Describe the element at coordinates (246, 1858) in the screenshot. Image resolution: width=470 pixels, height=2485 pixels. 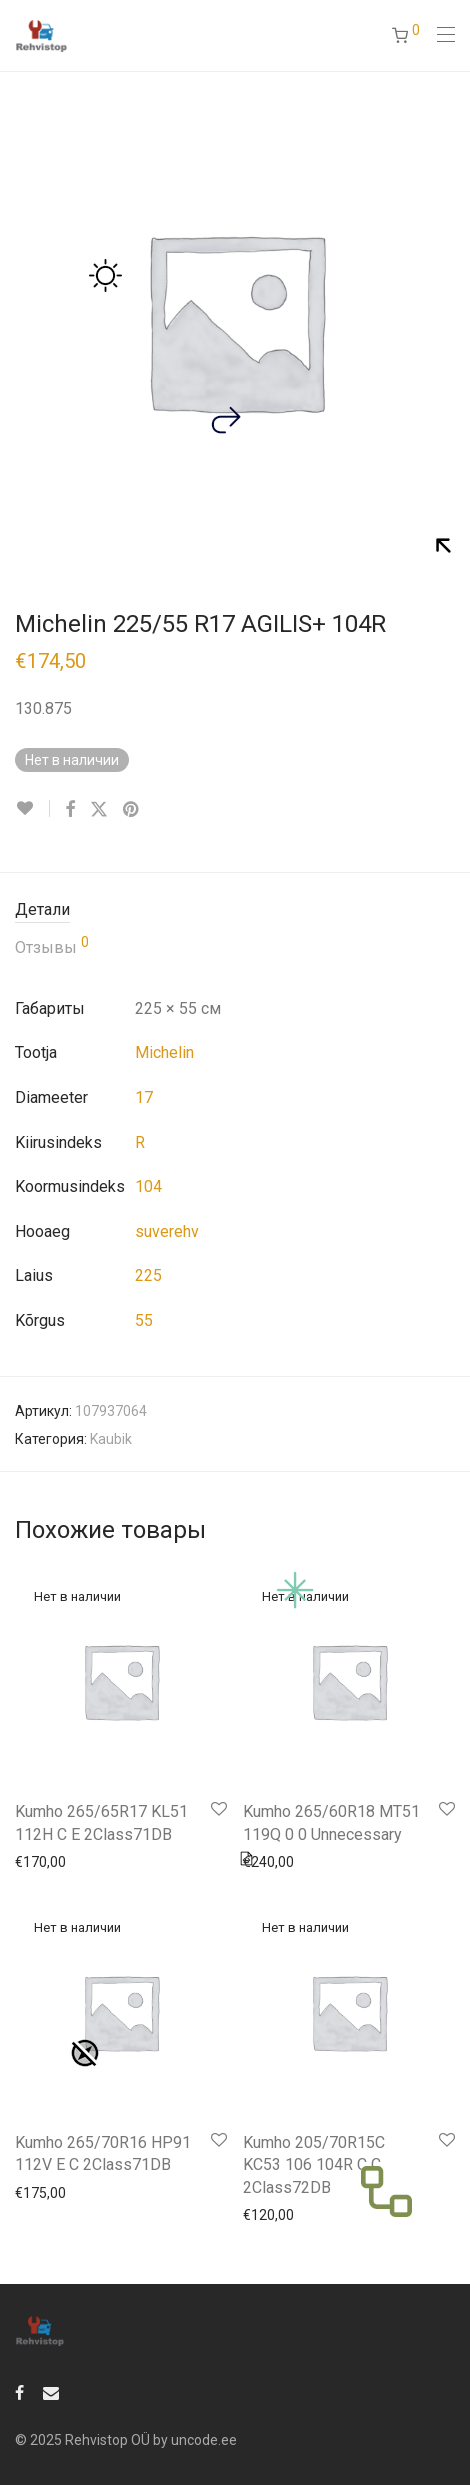
I see `view source code file` at that location.